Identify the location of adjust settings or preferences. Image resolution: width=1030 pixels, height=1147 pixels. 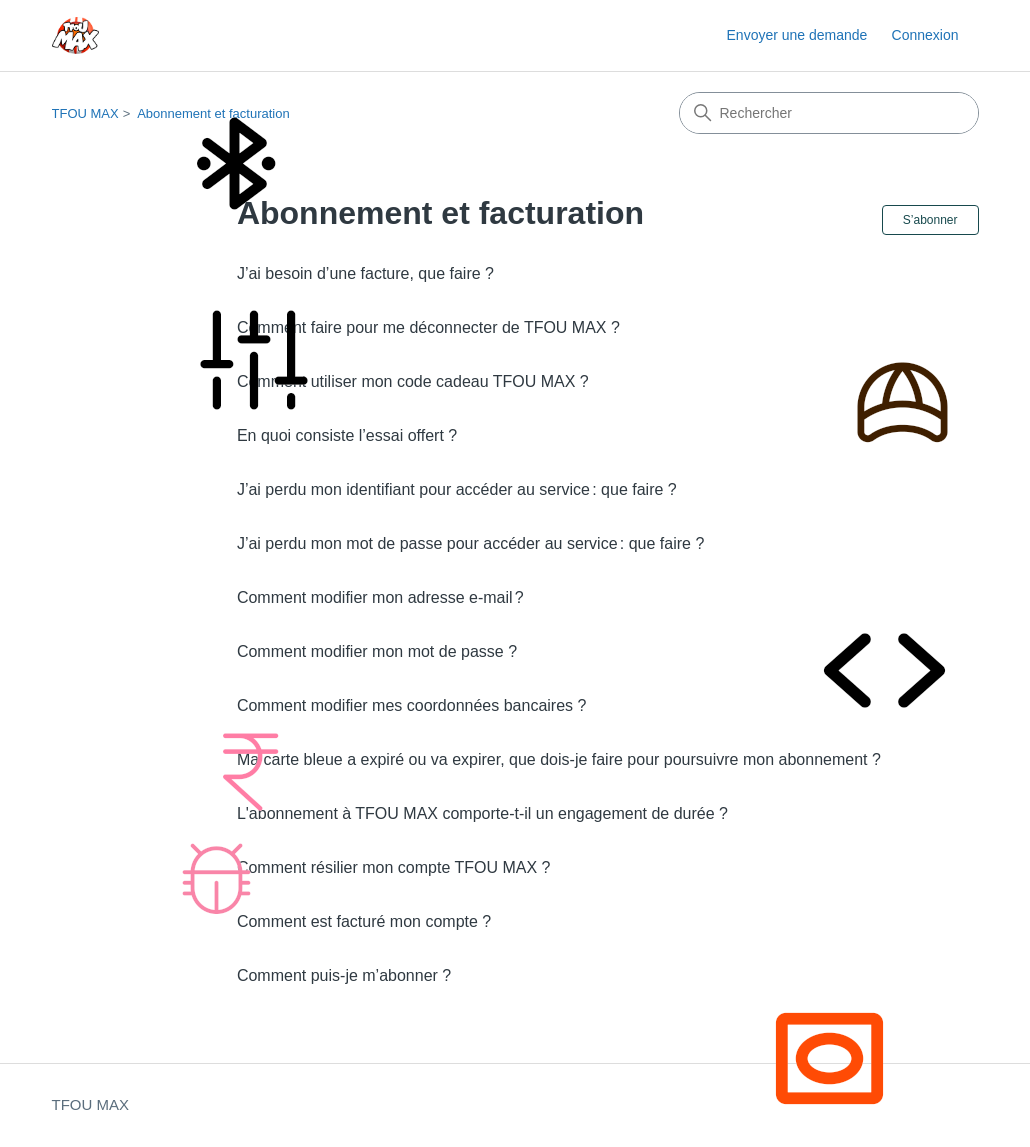
(254, 360).